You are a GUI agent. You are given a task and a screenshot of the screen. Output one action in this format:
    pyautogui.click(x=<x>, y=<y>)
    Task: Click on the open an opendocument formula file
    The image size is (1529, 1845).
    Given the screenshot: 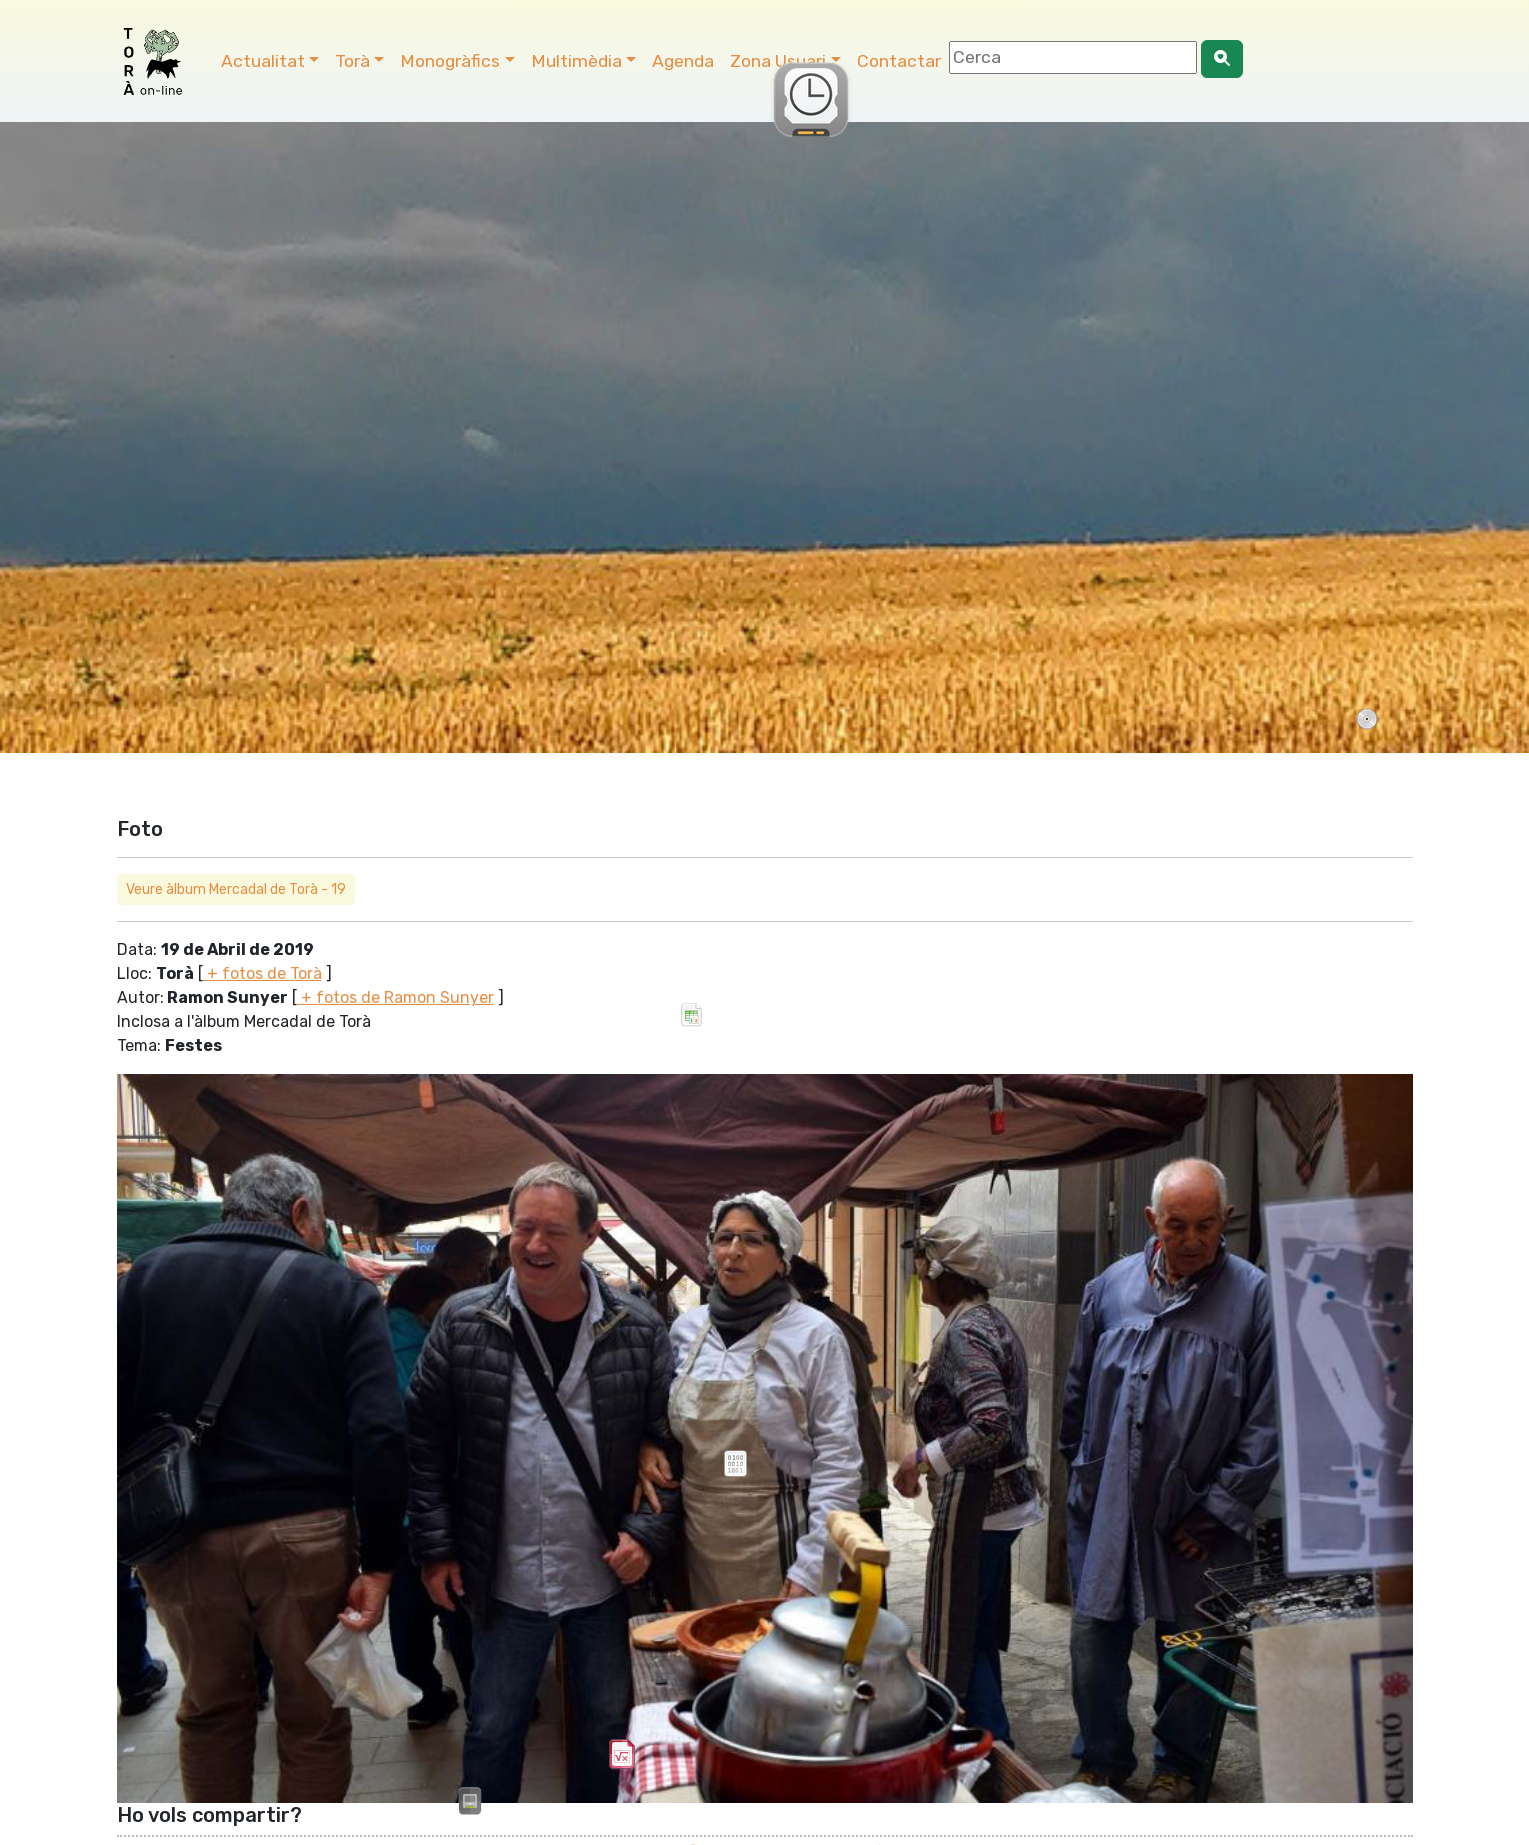 What is the action you would take?
    pyautogui.click(x=622, y=1754)
    